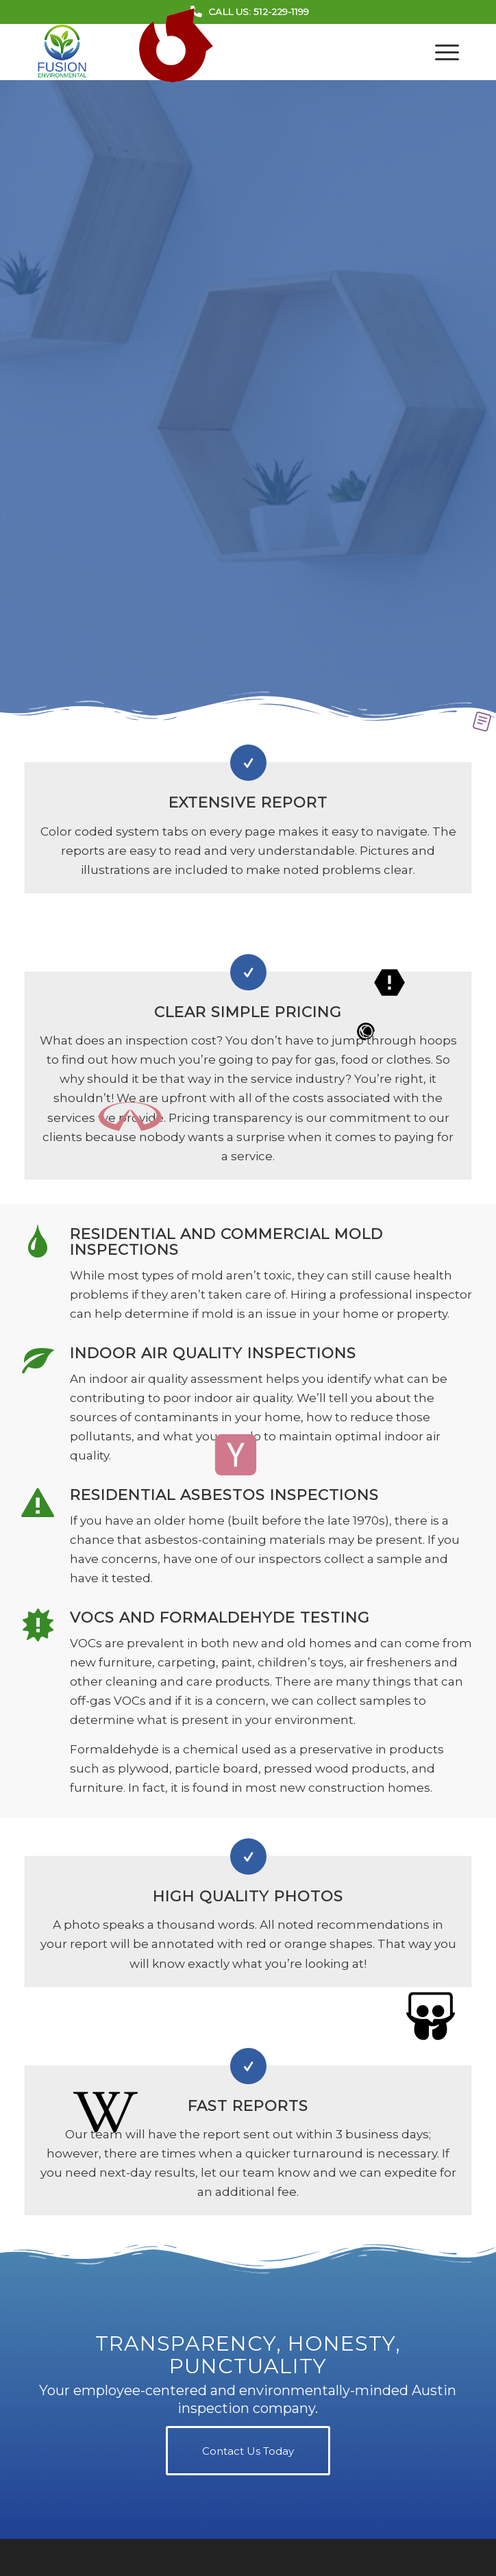 This screenshot has height=2576, width=496. Describe the element at coordinates (366, 1031) in the screenshot. I see `visit freelancermap website or platform` at that location.